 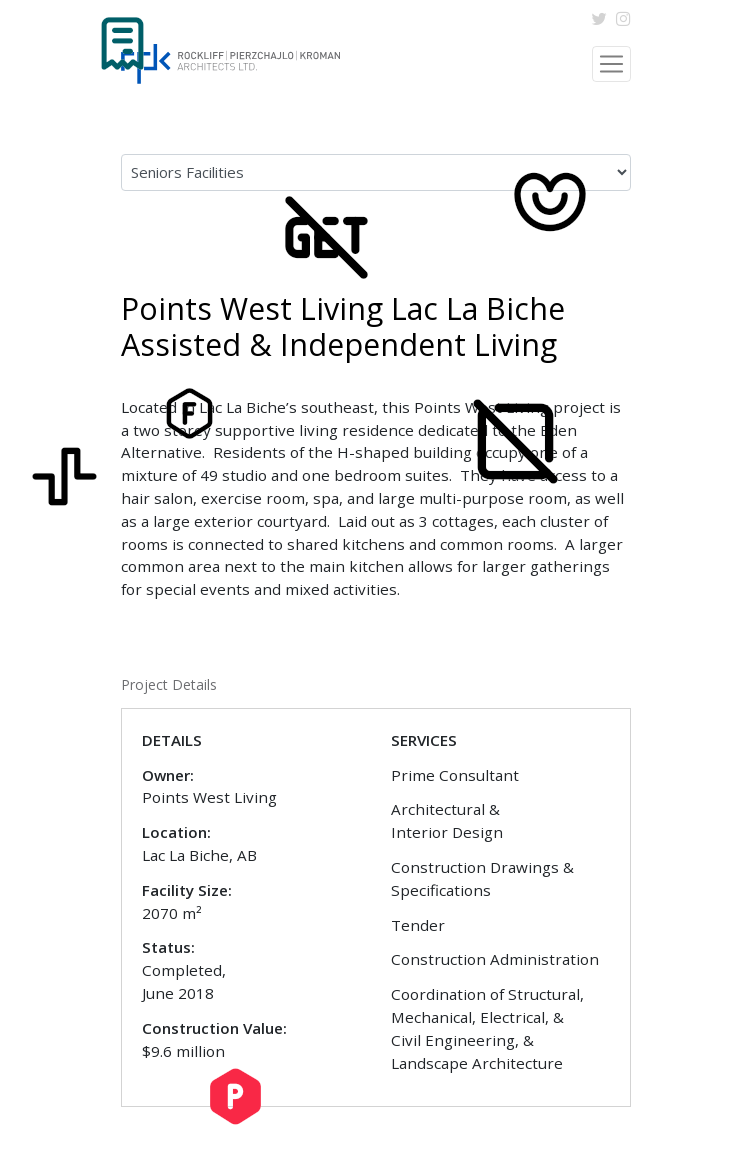 I want to click on indicates http get request is disabled or blocked, so click(x=326, y=237).